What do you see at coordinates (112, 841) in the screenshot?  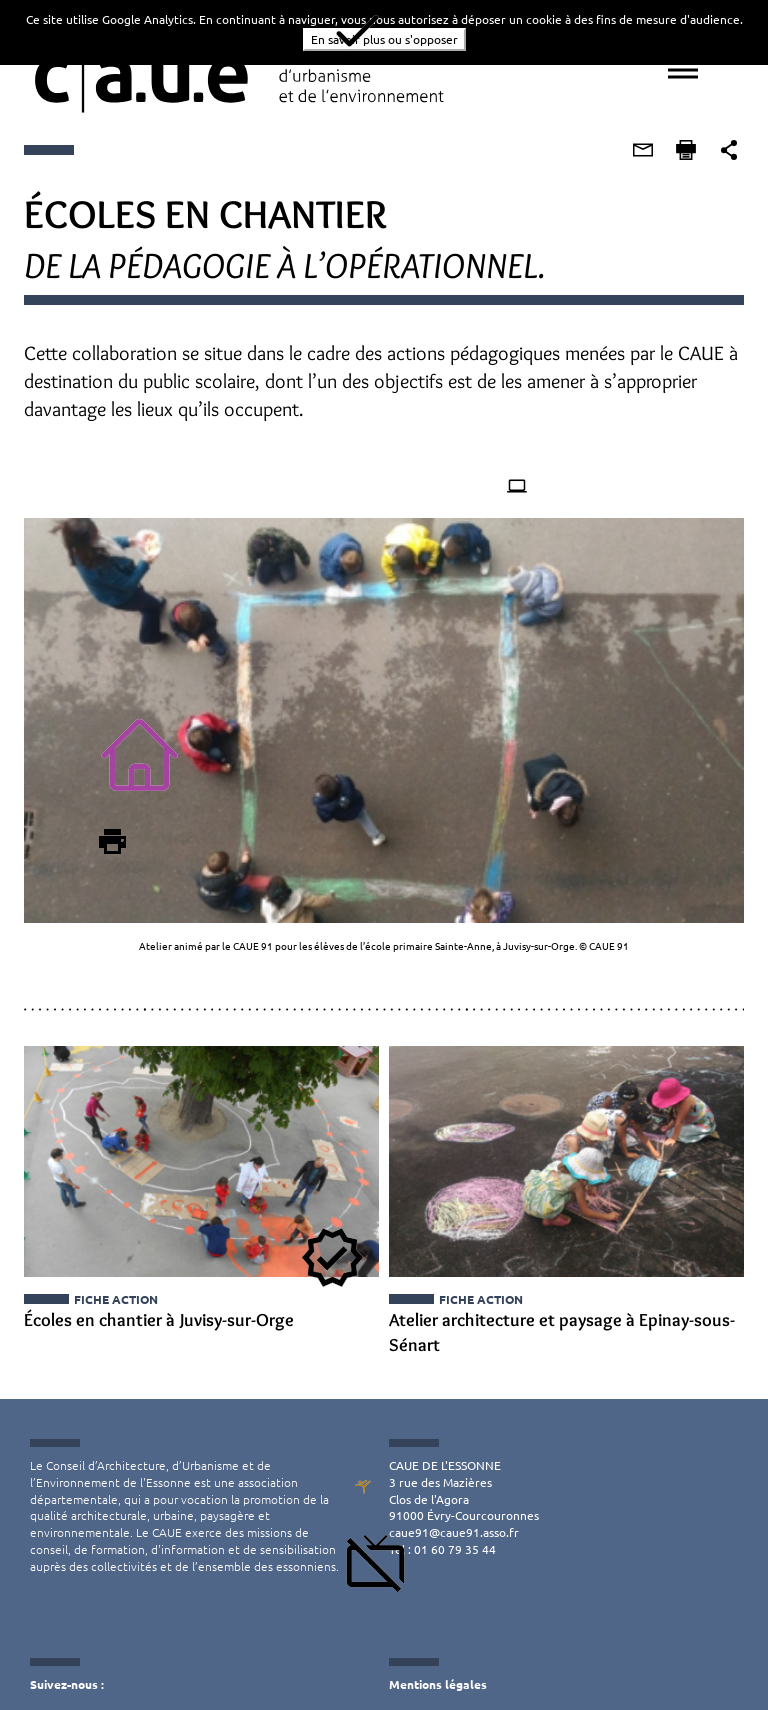 I see `print this document` at bounding box center [112, 841].